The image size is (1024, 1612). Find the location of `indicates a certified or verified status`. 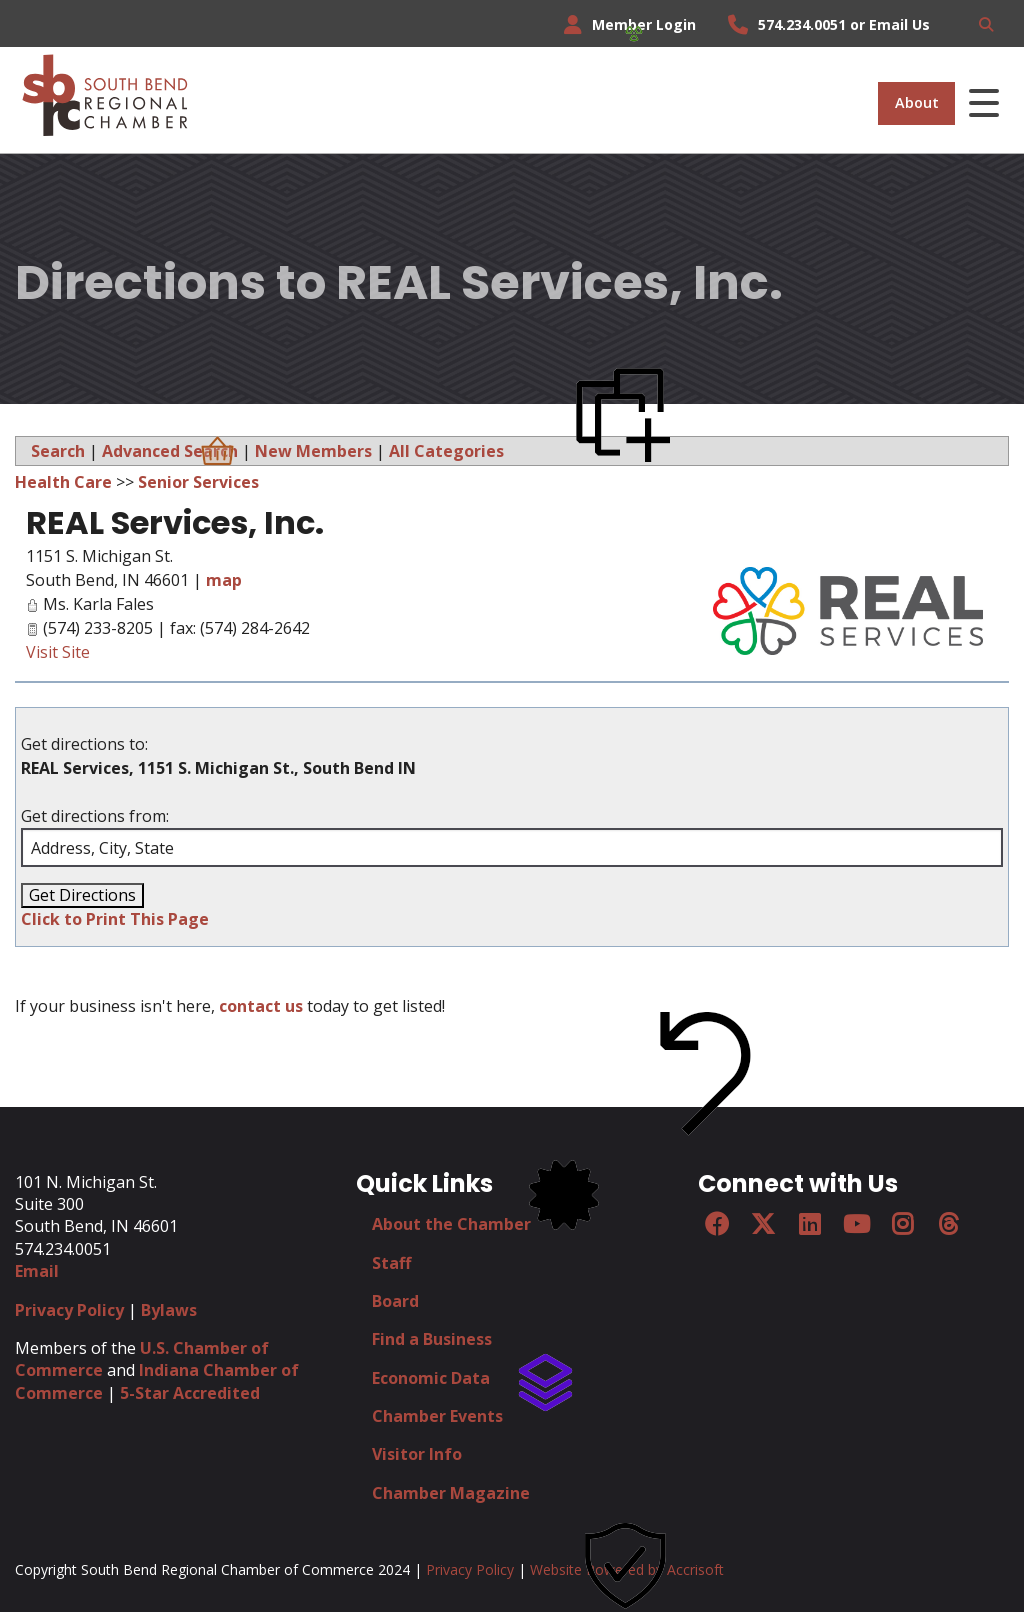

indicates a certified or verified status is located at coordinates (564, 1195).